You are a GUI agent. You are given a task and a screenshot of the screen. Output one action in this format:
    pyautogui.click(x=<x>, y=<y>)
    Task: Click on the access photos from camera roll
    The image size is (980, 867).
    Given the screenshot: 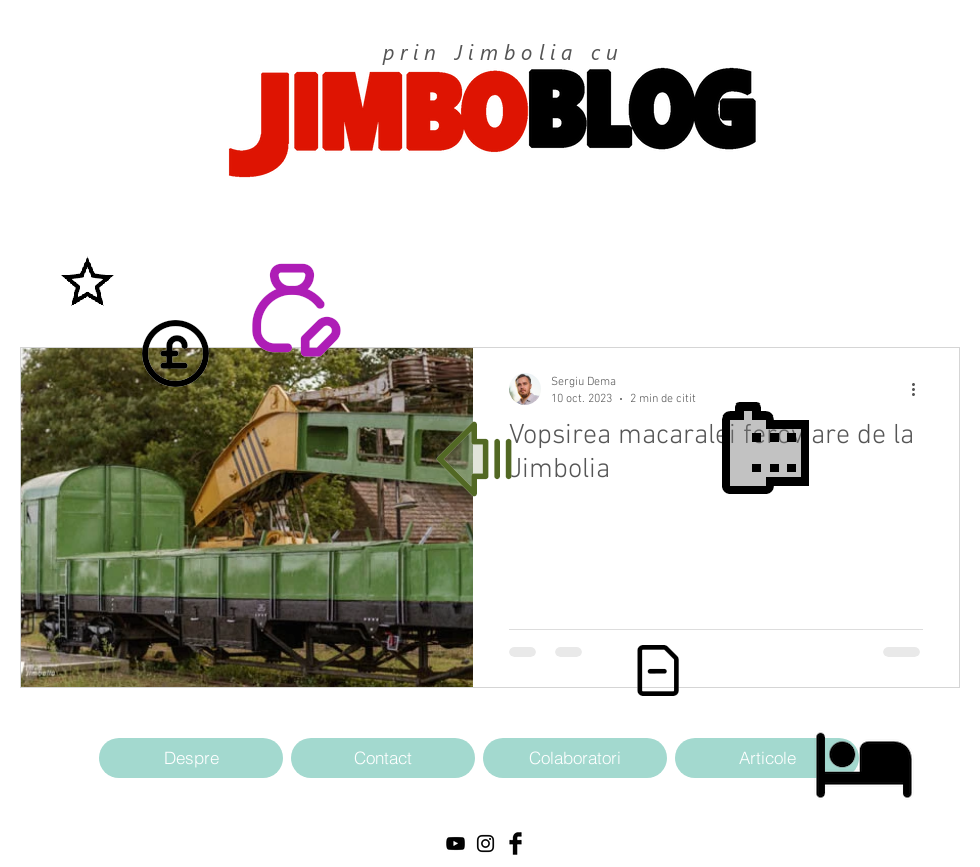 What is the action you would take?
    pyautogui.click(x=765, y=450)
    